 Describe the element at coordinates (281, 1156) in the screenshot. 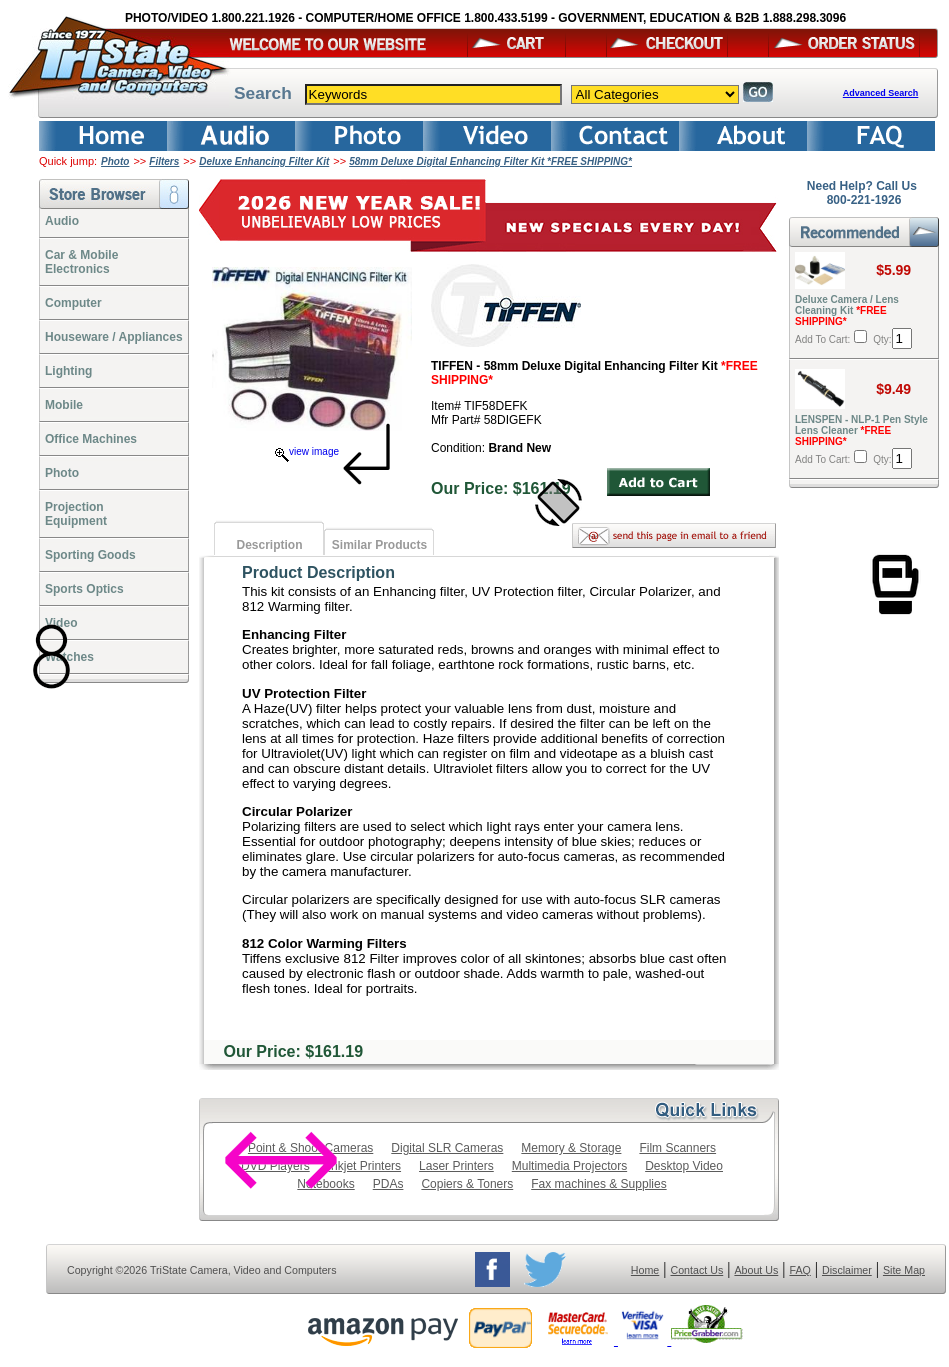

I see `resize element horizontally` at that location.